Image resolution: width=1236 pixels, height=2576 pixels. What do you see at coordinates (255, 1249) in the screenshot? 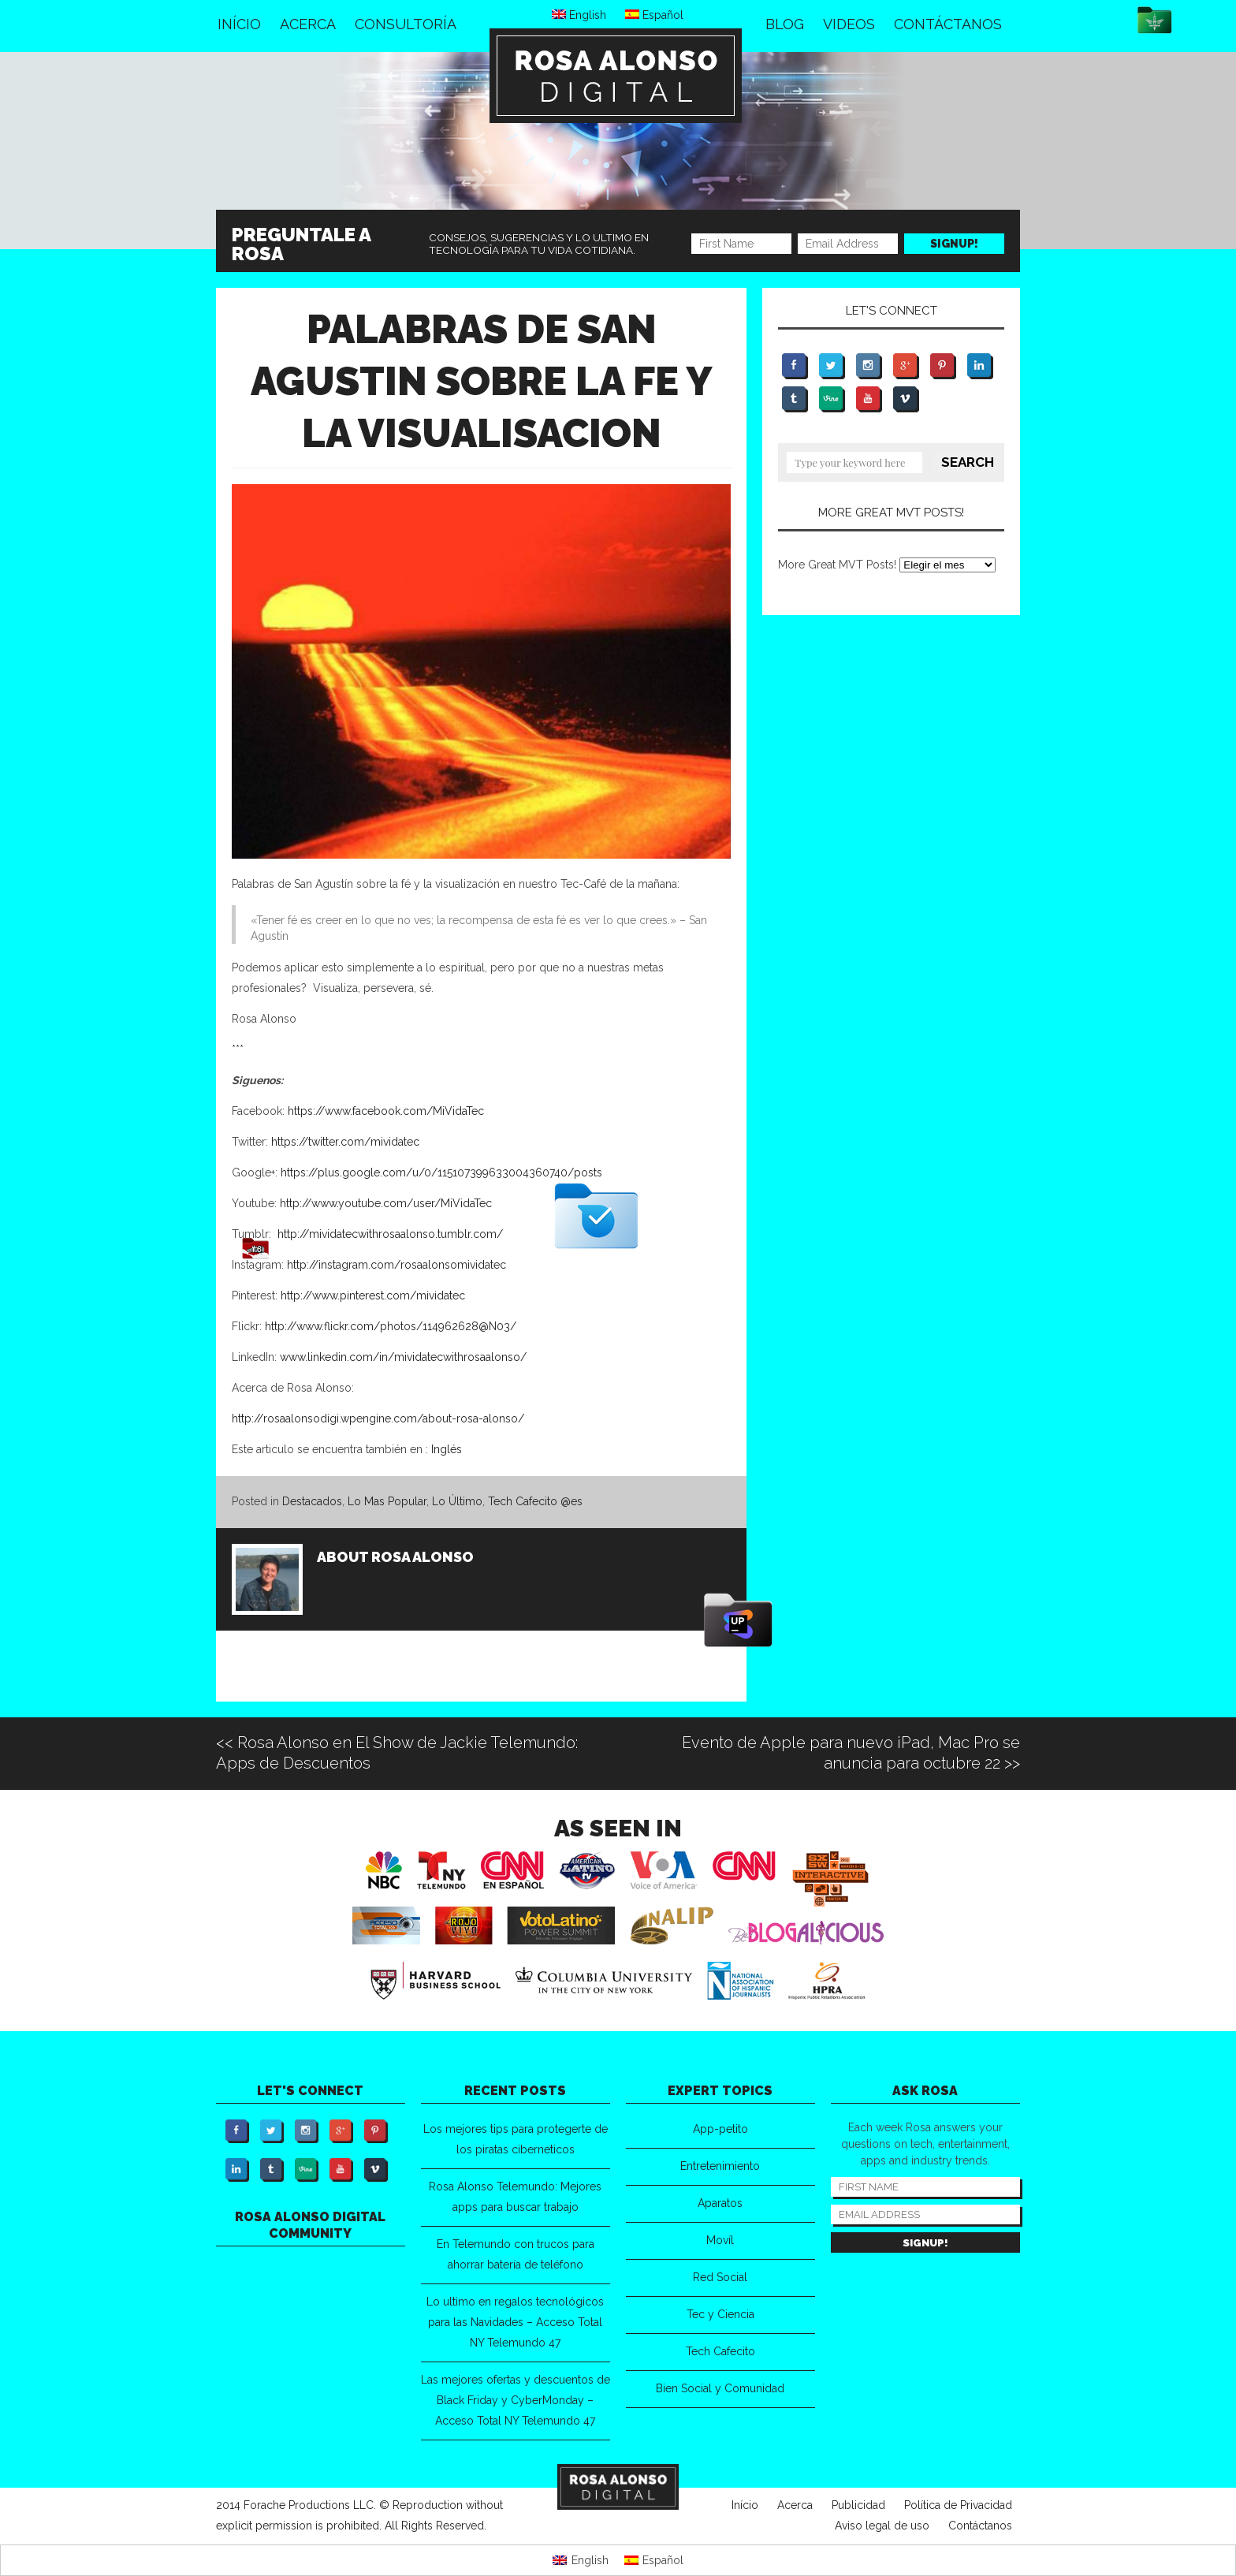
I see `open moddb game mods folder` at bounding box center [255, 1249].